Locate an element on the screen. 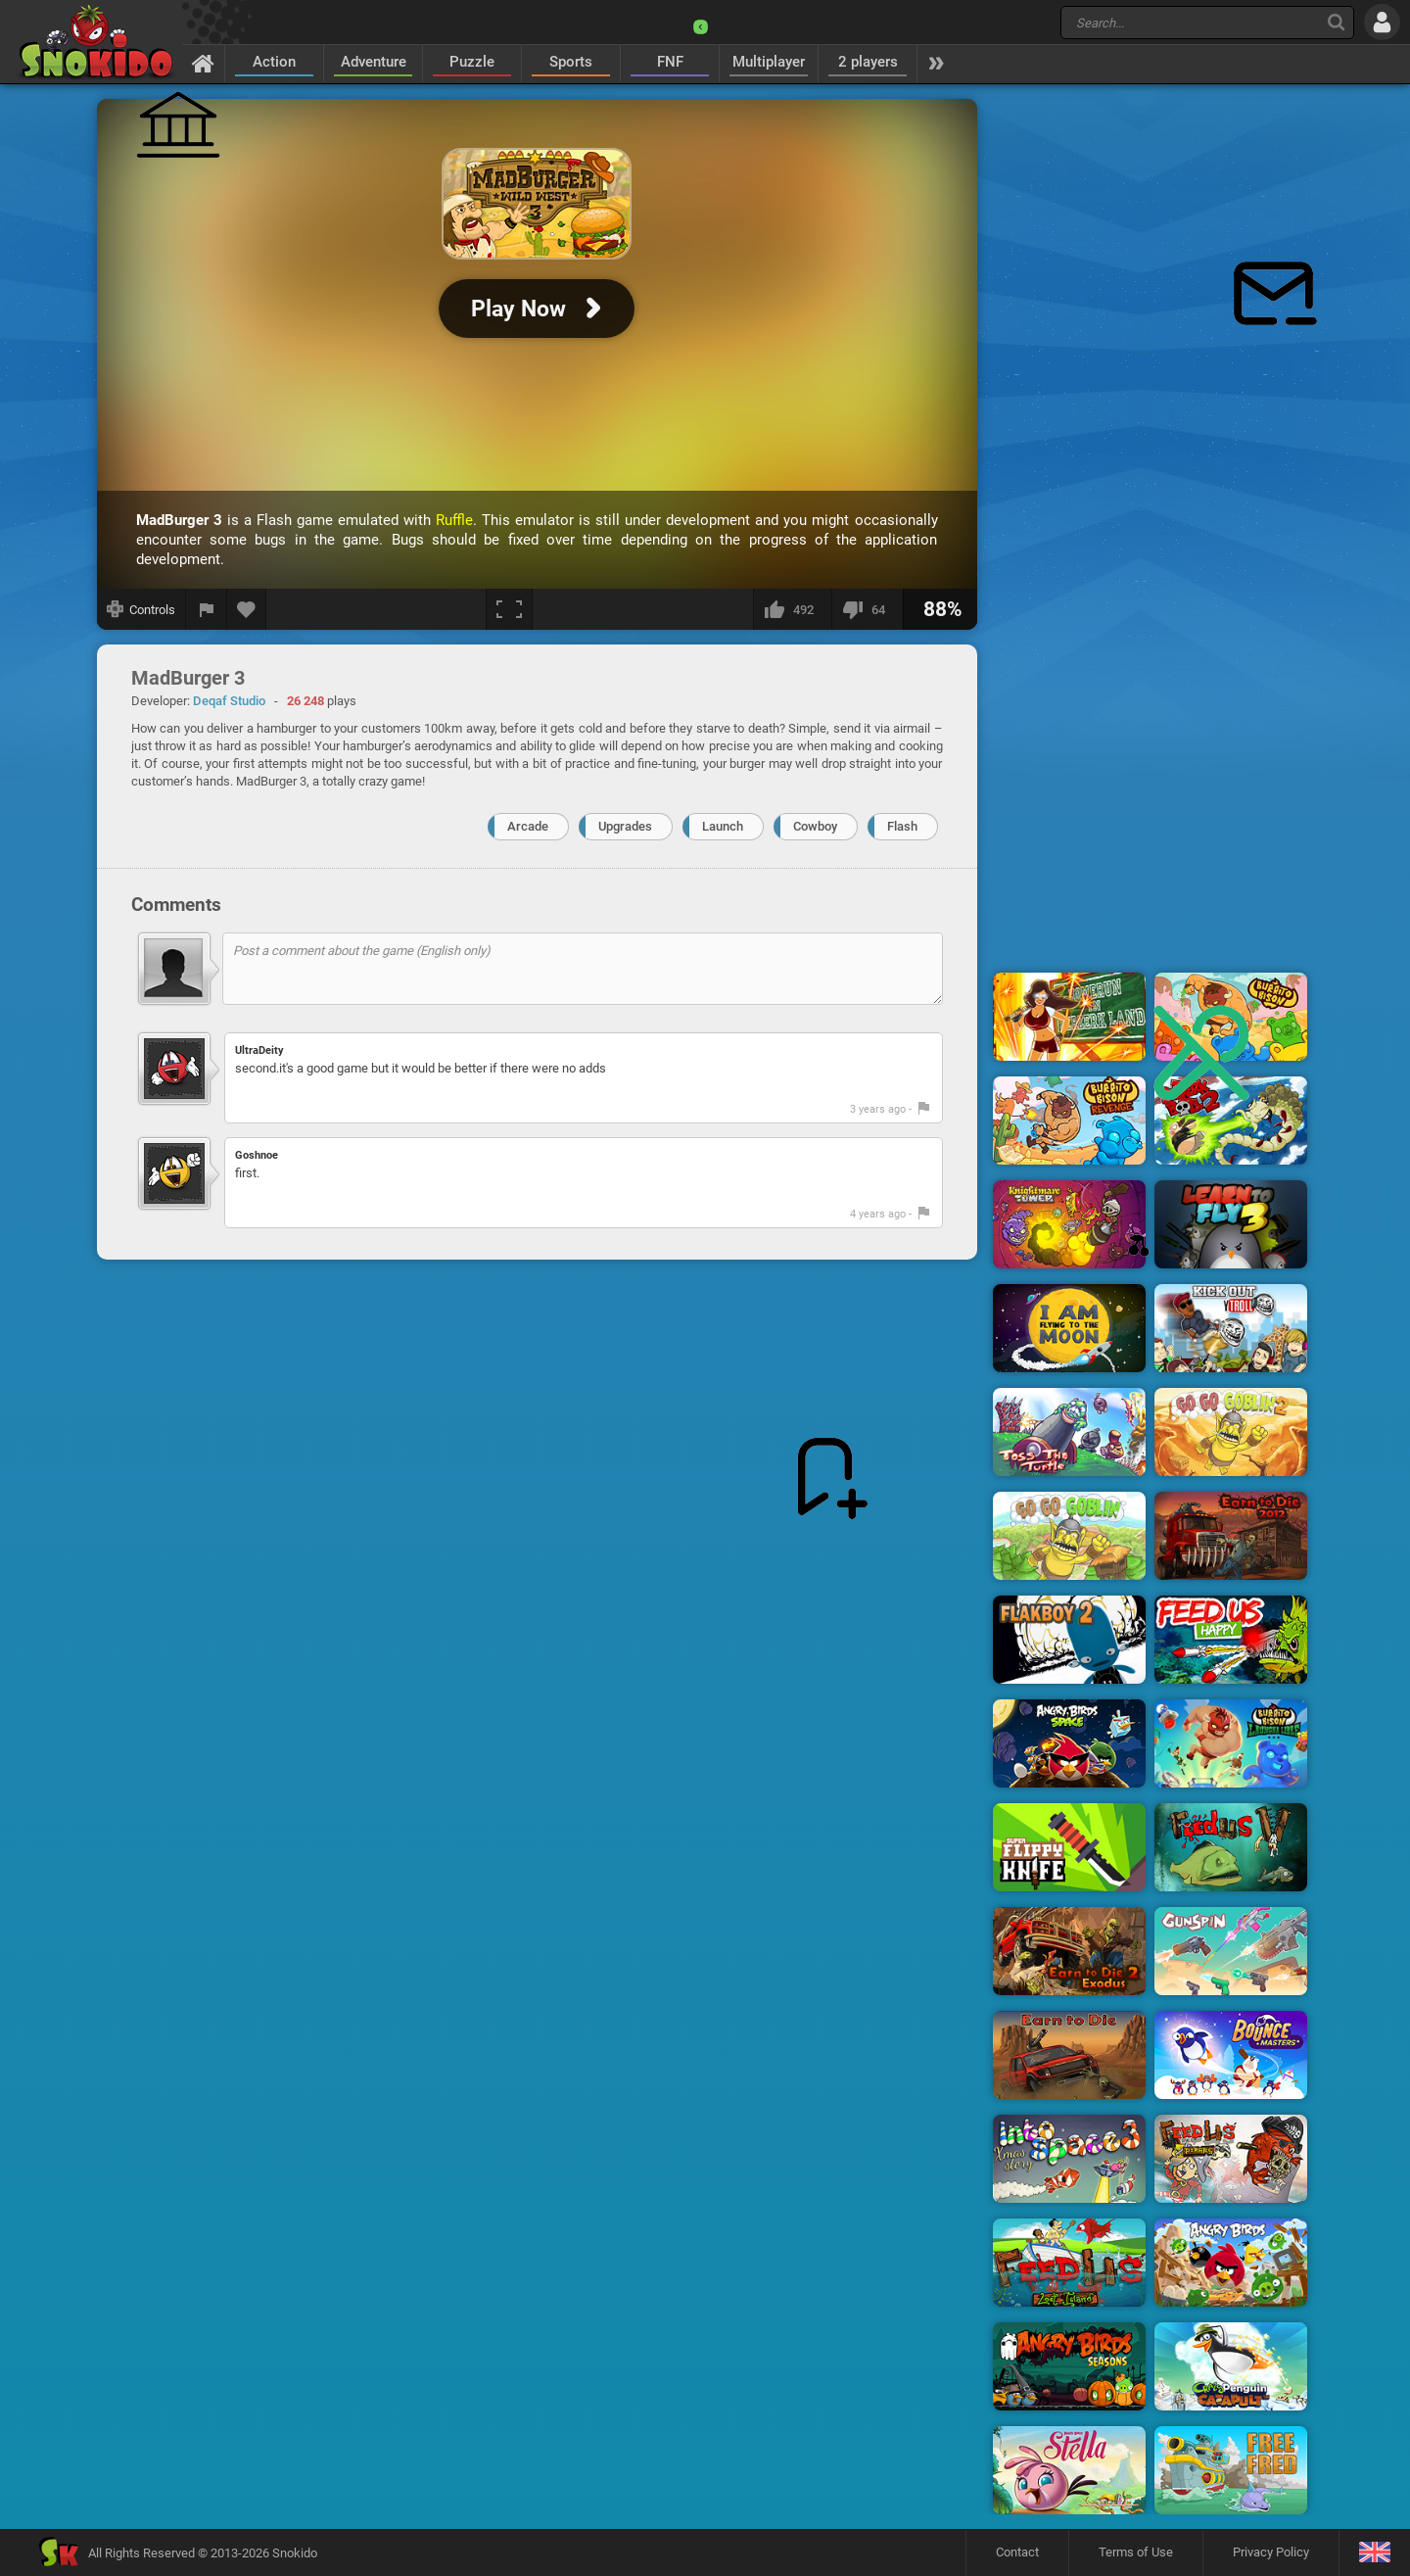 The height and width of the screenshot is (2576, 1410). remove an email from your inbox is located at coordinates (1273, 293).